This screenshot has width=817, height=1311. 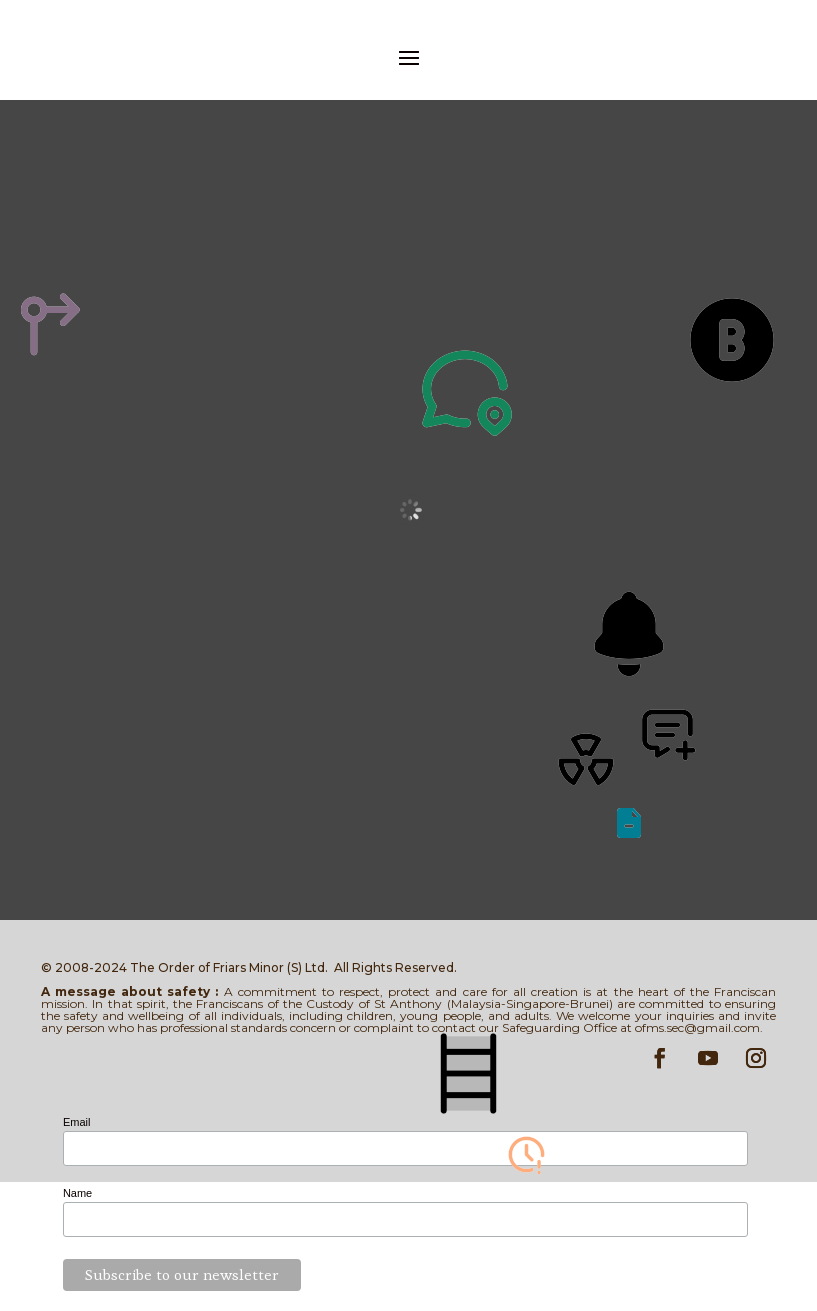 What do you see at coordinates (629, 634) in the screenshot?
I see `view notifications` at bounding box center [629, 634].